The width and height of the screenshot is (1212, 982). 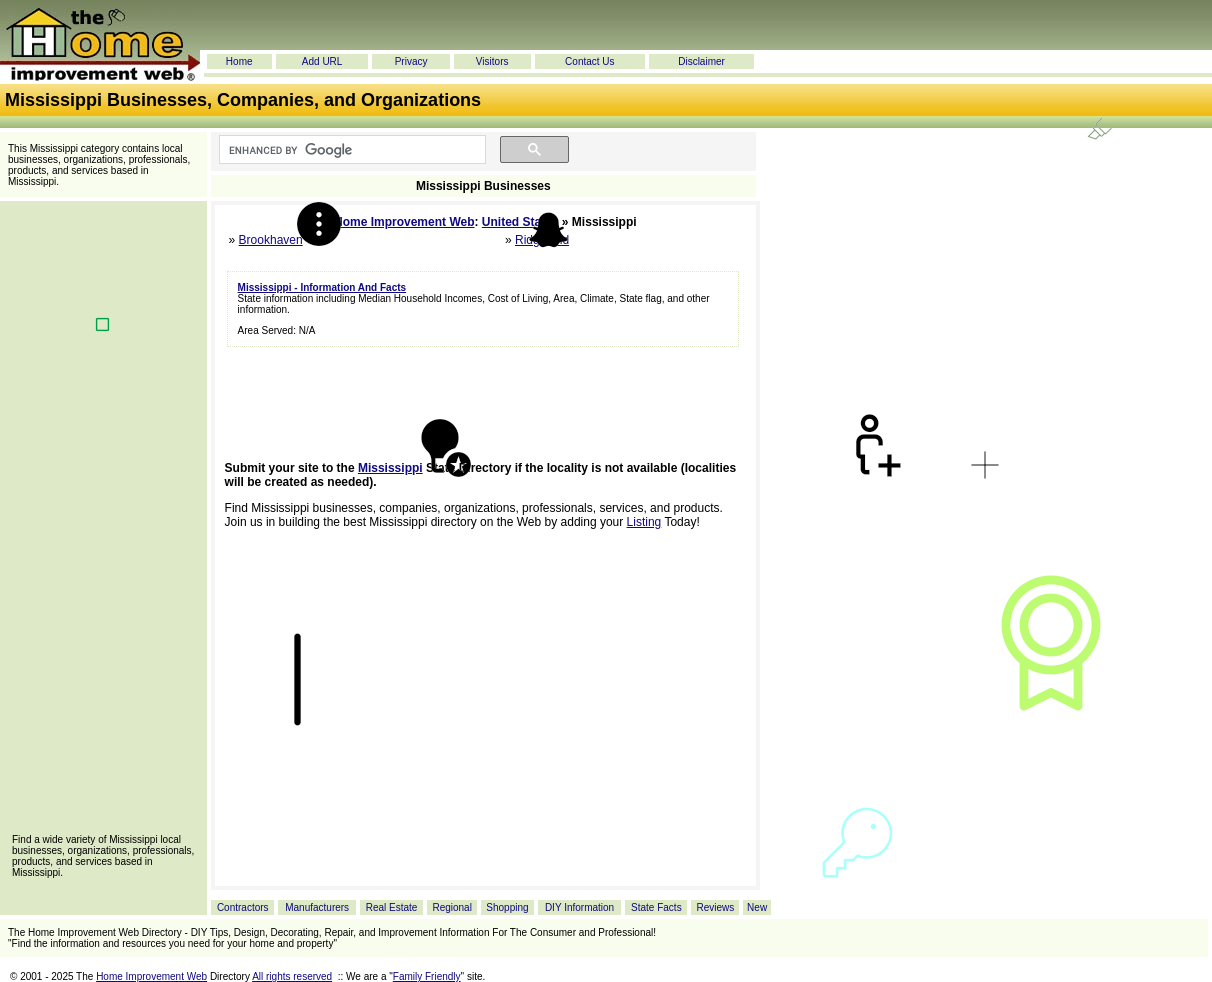 What do you see at coordinates (297, 679) in the screenshot?
I see `vertical divider or separator between UI elements` at bounding box center [297, 679].